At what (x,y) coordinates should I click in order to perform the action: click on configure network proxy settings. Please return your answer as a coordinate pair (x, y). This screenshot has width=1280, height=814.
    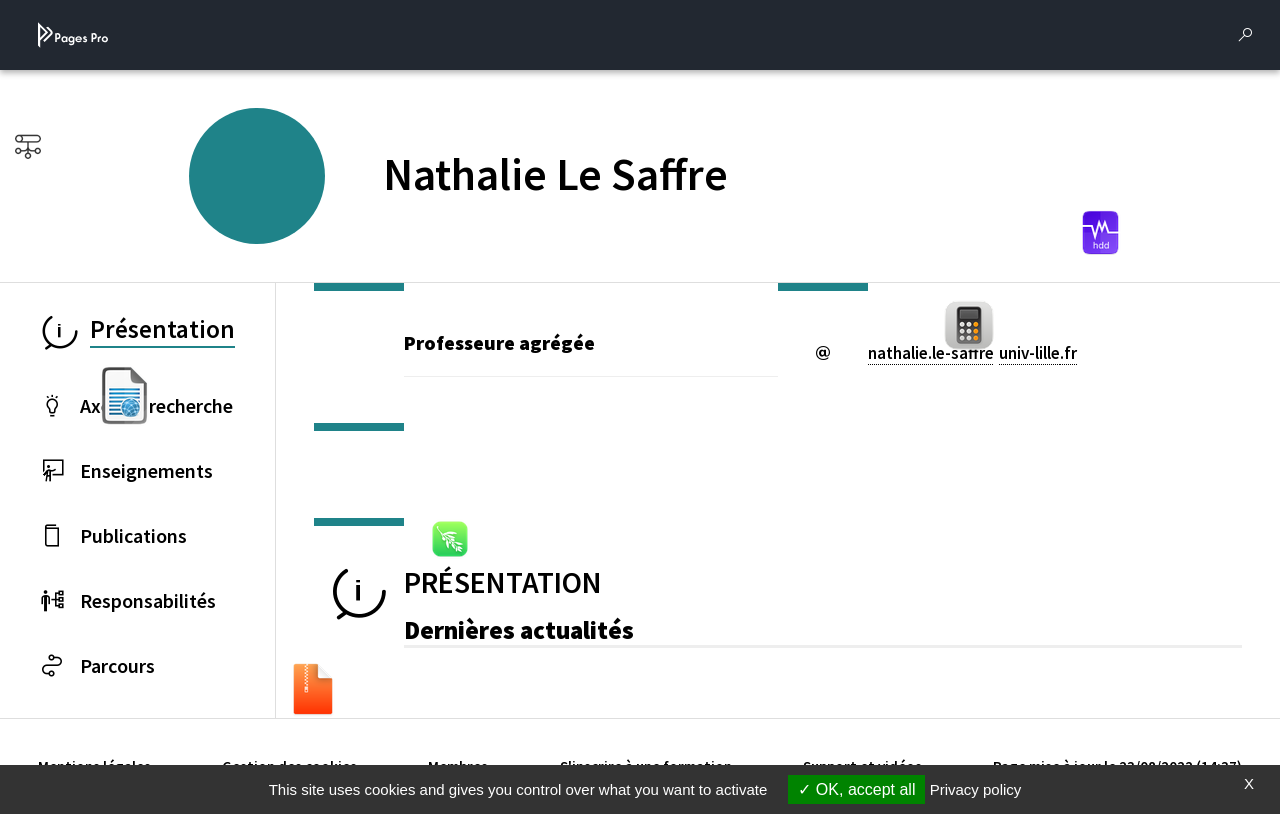
    Looking at the image, I should click on (28, 146).